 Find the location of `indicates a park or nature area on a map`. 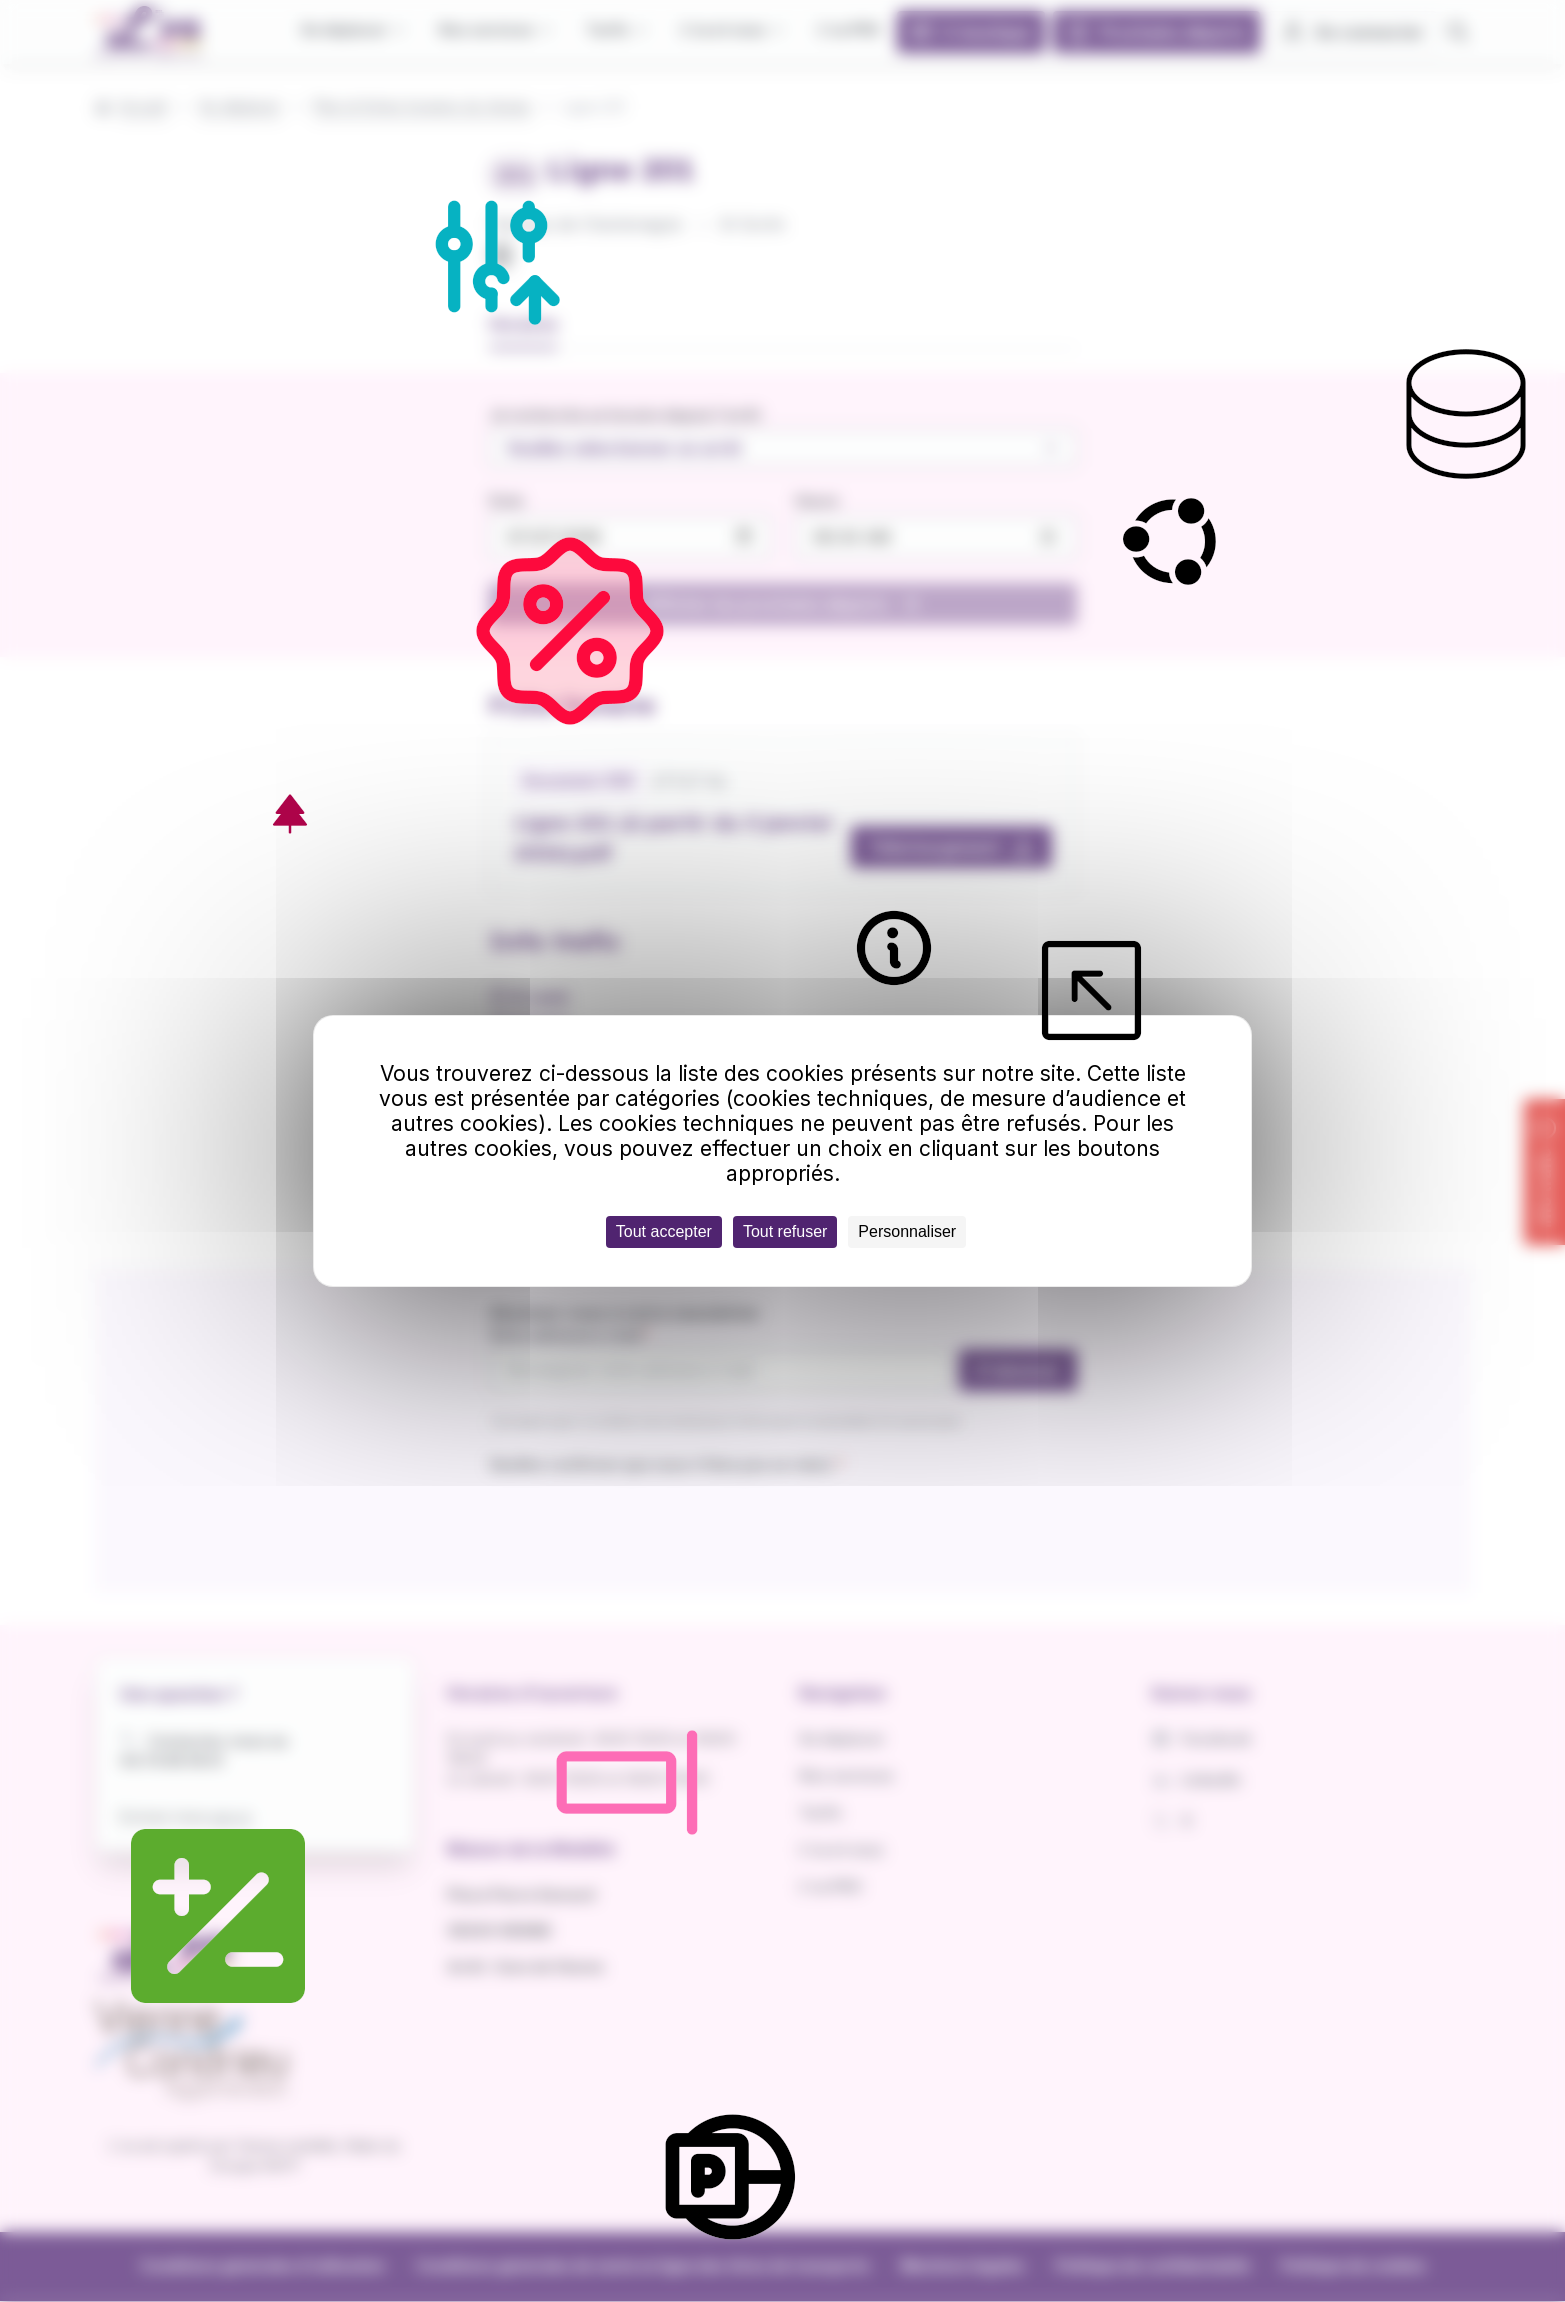

indicates a park or nature area on a map is located at coordinates (290, 814).